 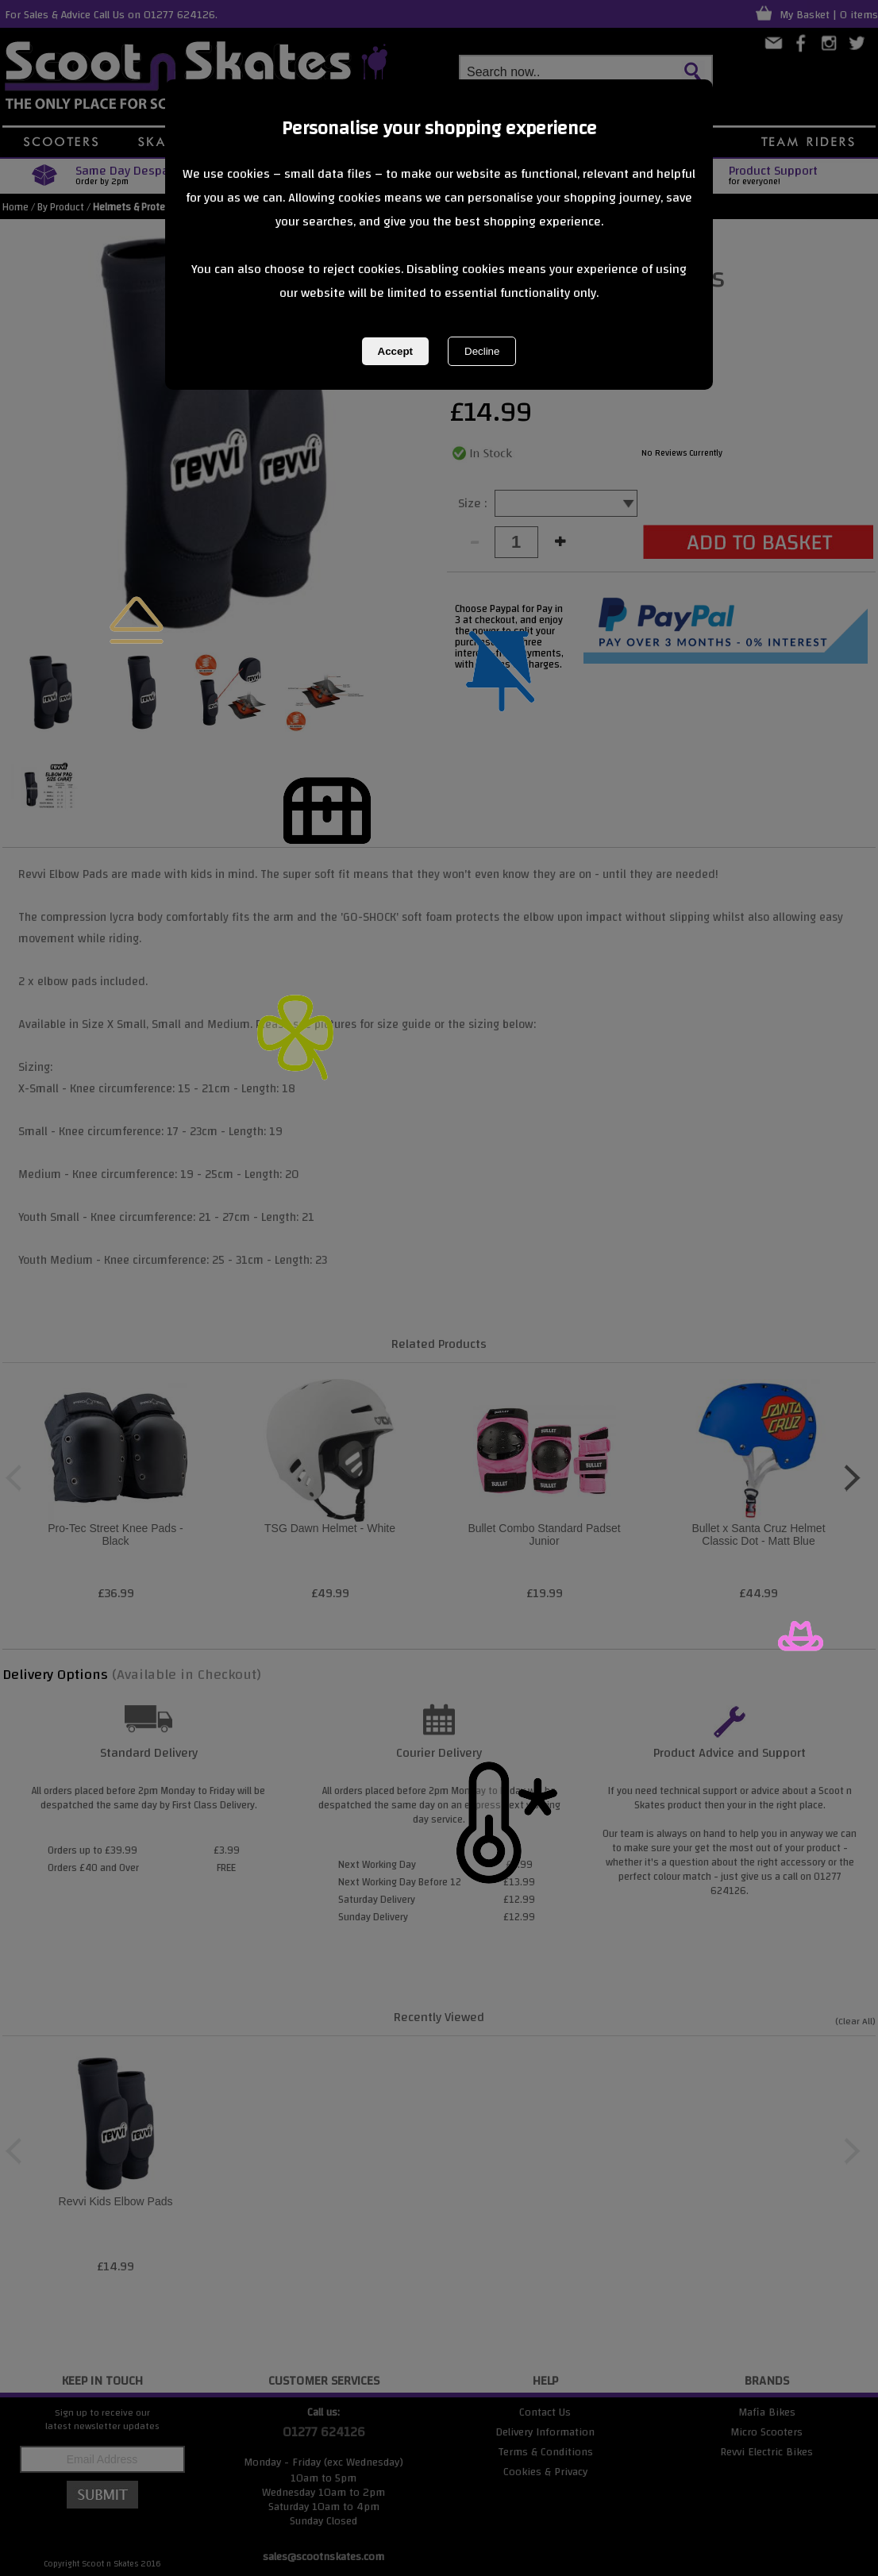 I want to click on indicates a lucky or bonus reward, so click(x=295, y=1036).